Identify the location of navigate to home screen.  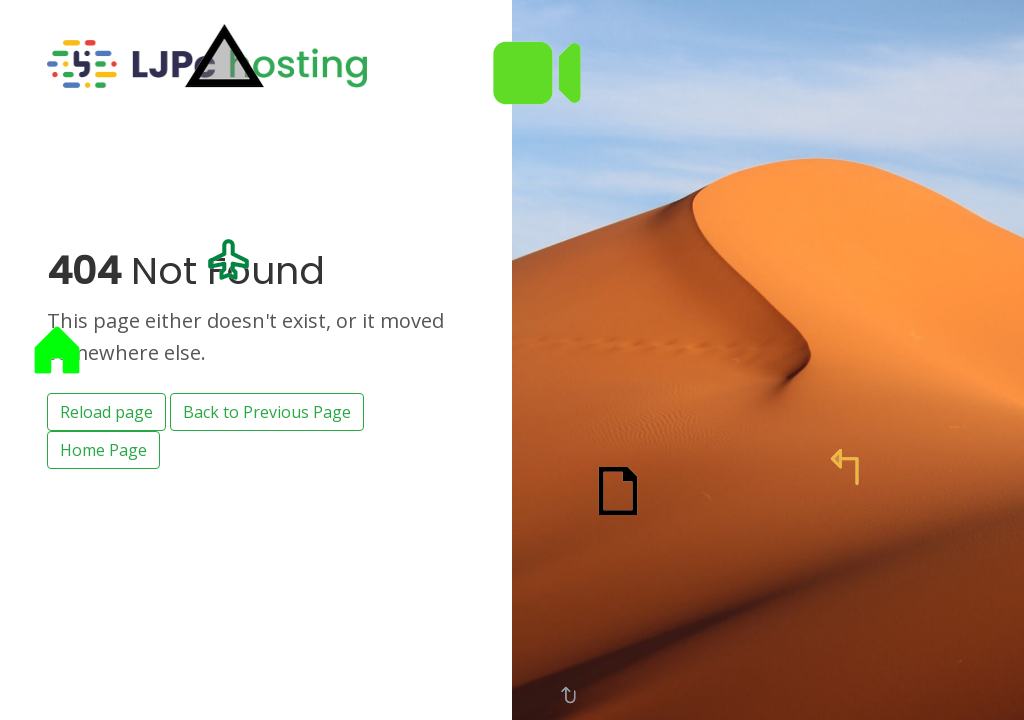
(57, 351).